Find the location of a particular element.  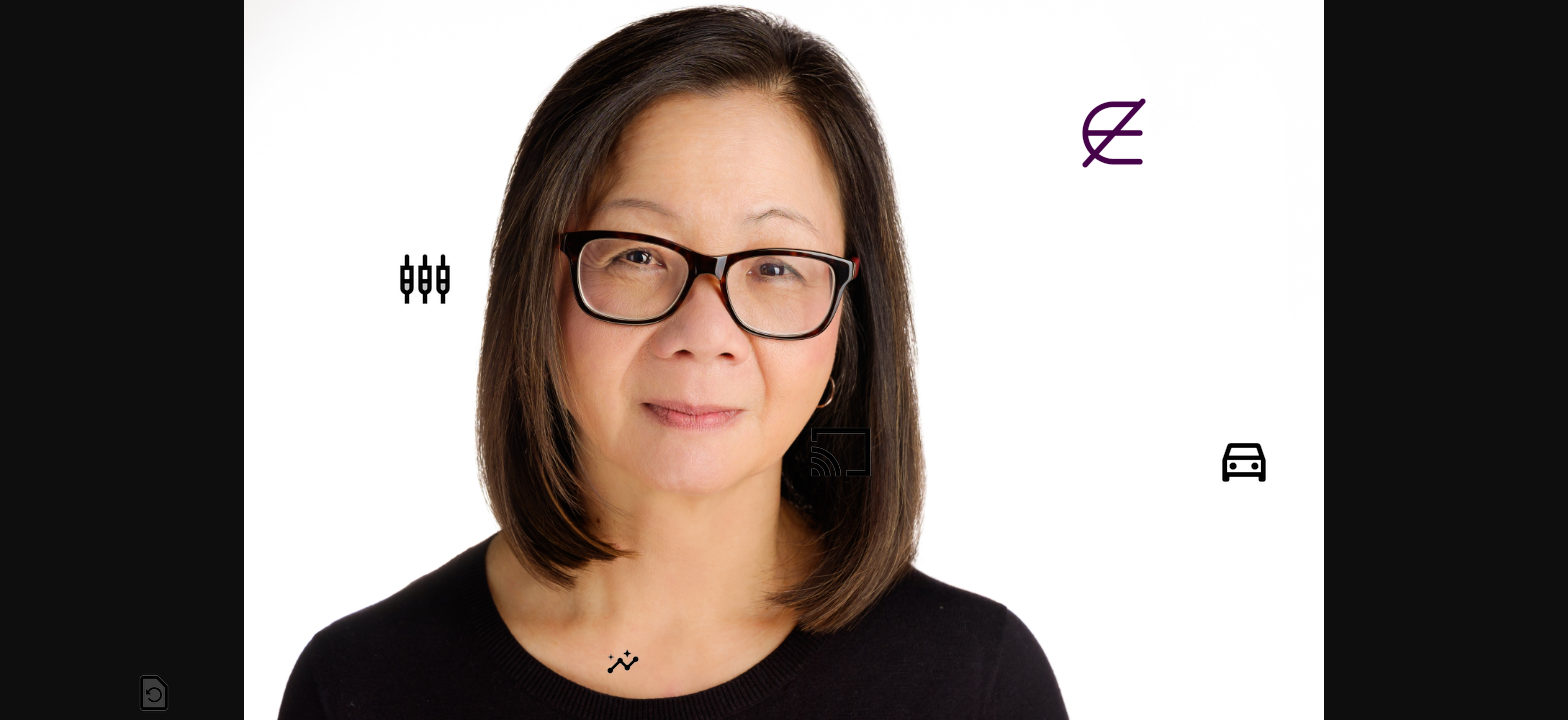

configure audio or video input connections is located at coordinates (425, 279).